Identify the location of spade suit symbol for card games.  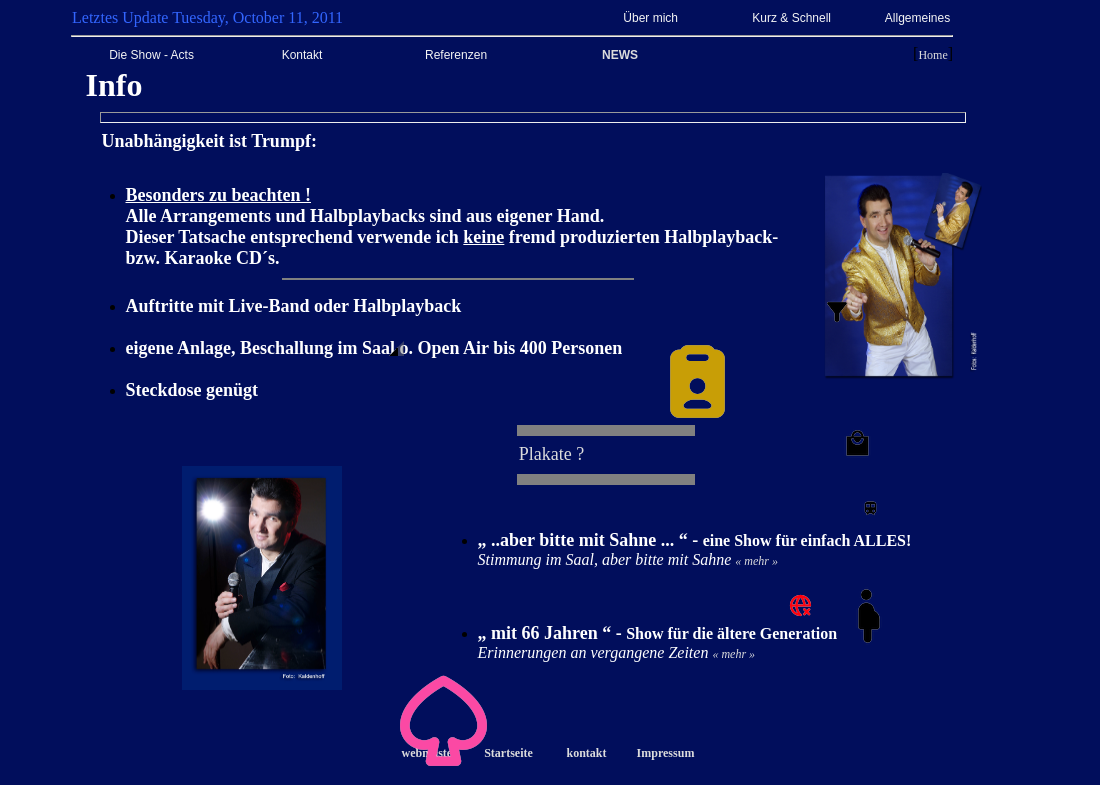
(443, 722).